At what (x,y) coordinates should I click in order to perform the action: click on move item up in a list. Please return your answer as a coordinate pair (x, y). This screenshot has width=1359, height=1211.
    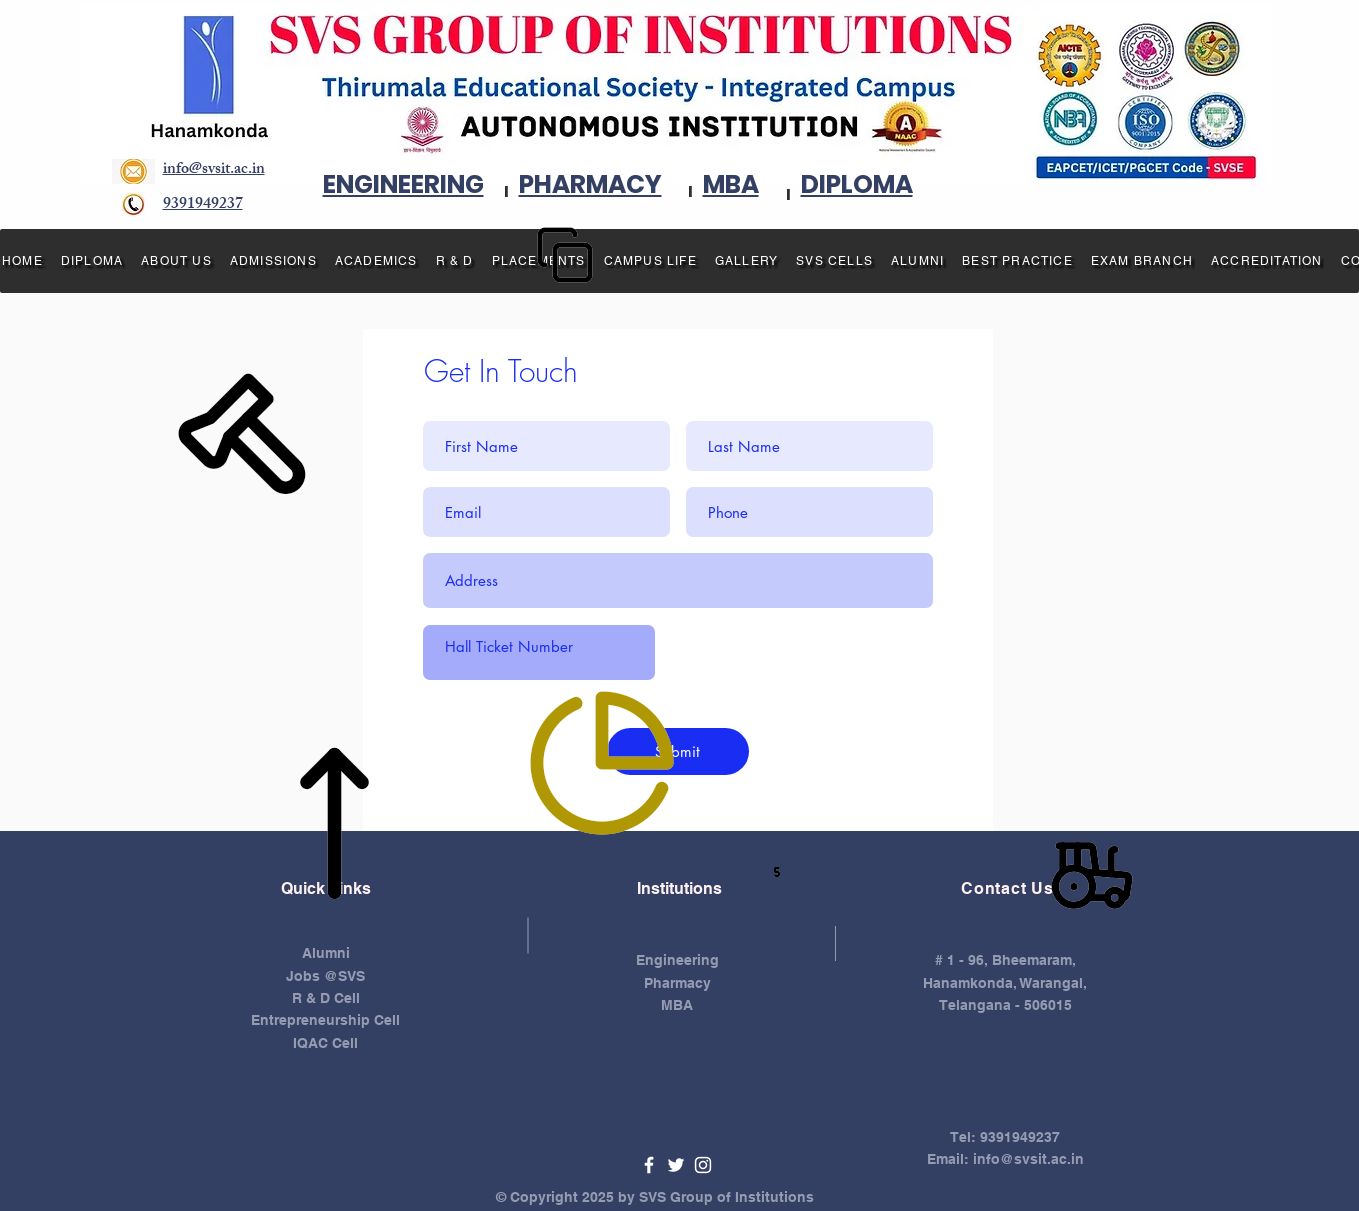
    Looking at the image, I should click on (334, 823).